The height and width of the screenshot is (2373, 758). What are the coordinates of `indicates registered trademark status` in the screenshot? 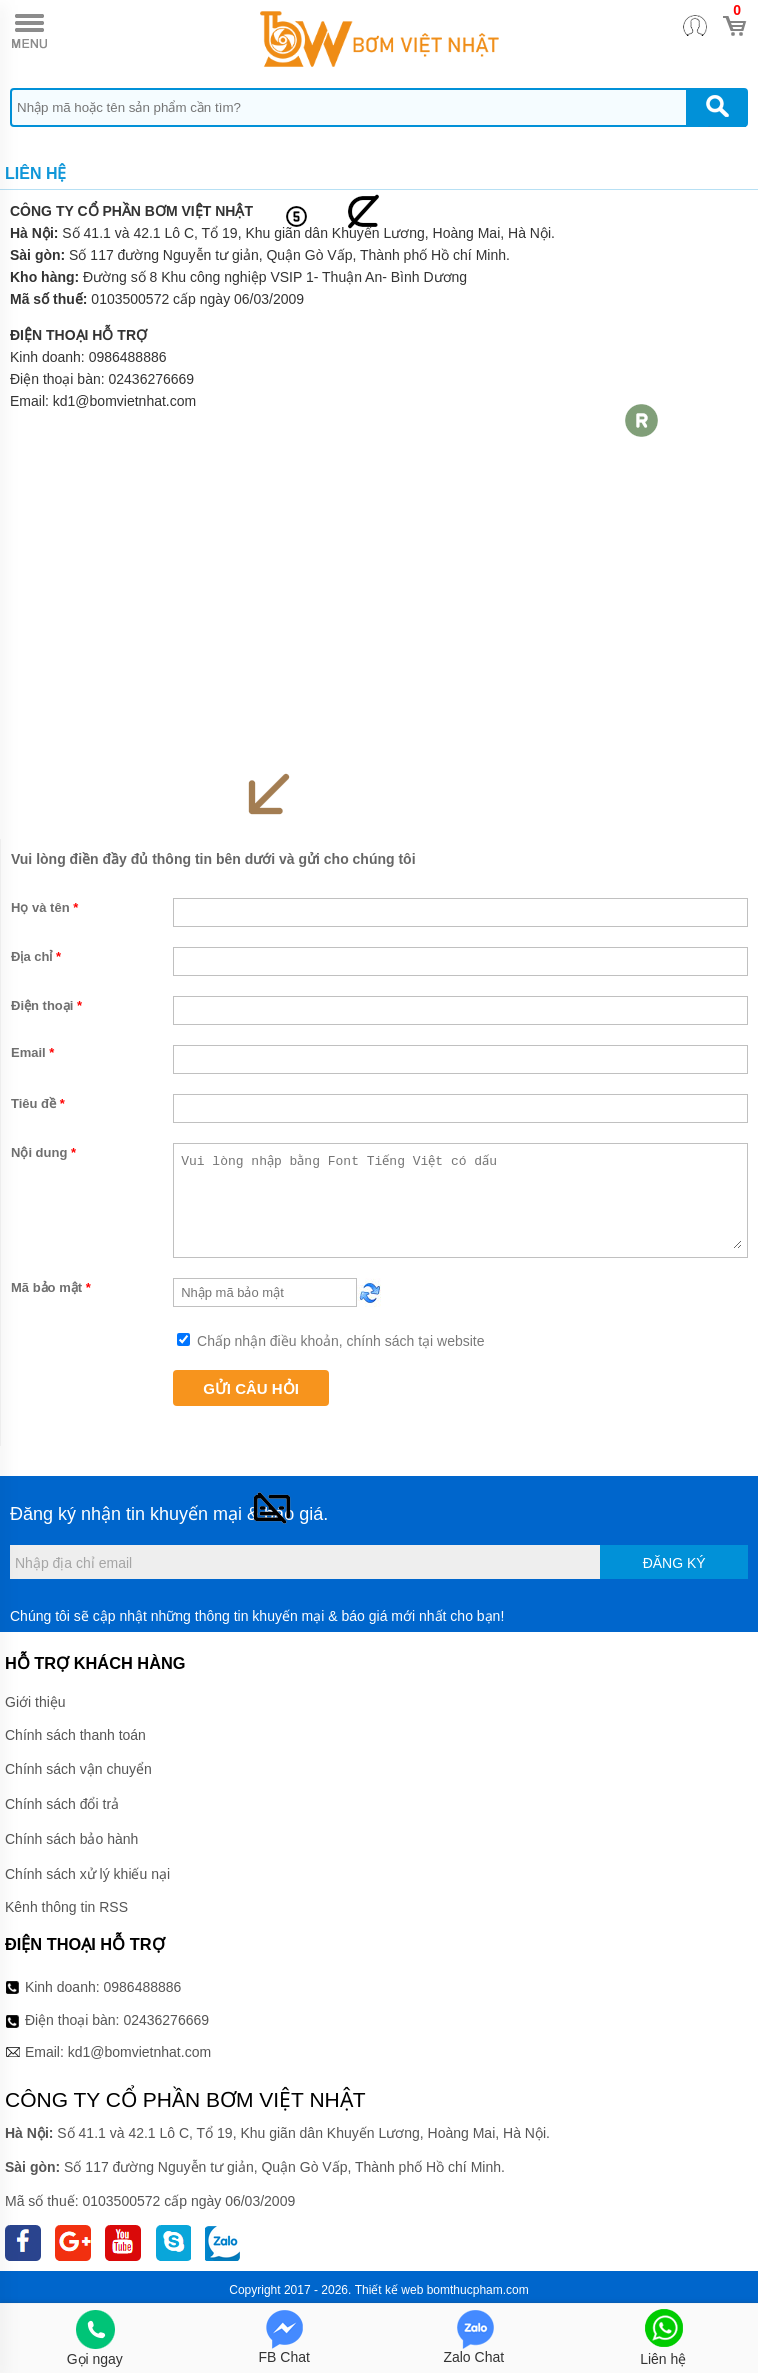 It's located at (641, 420).